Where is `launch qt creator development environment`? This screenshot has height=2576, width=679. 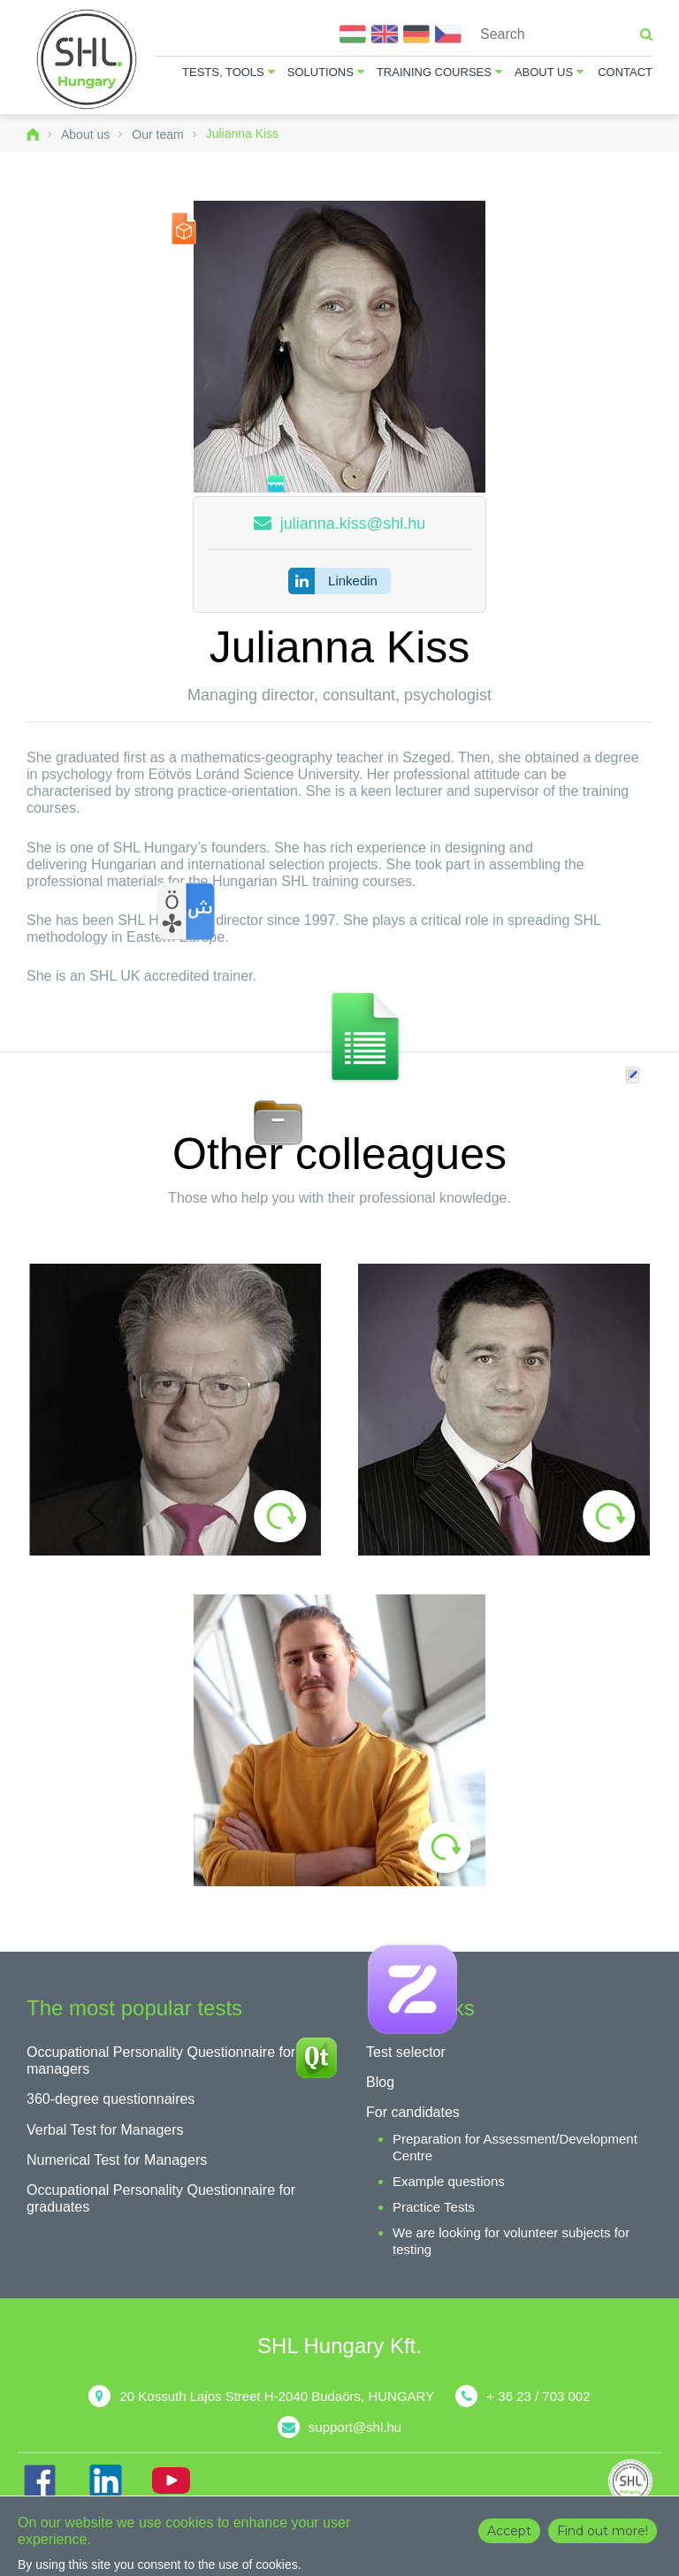
launch qt creator development environment is located at coordinates (317, 2058).